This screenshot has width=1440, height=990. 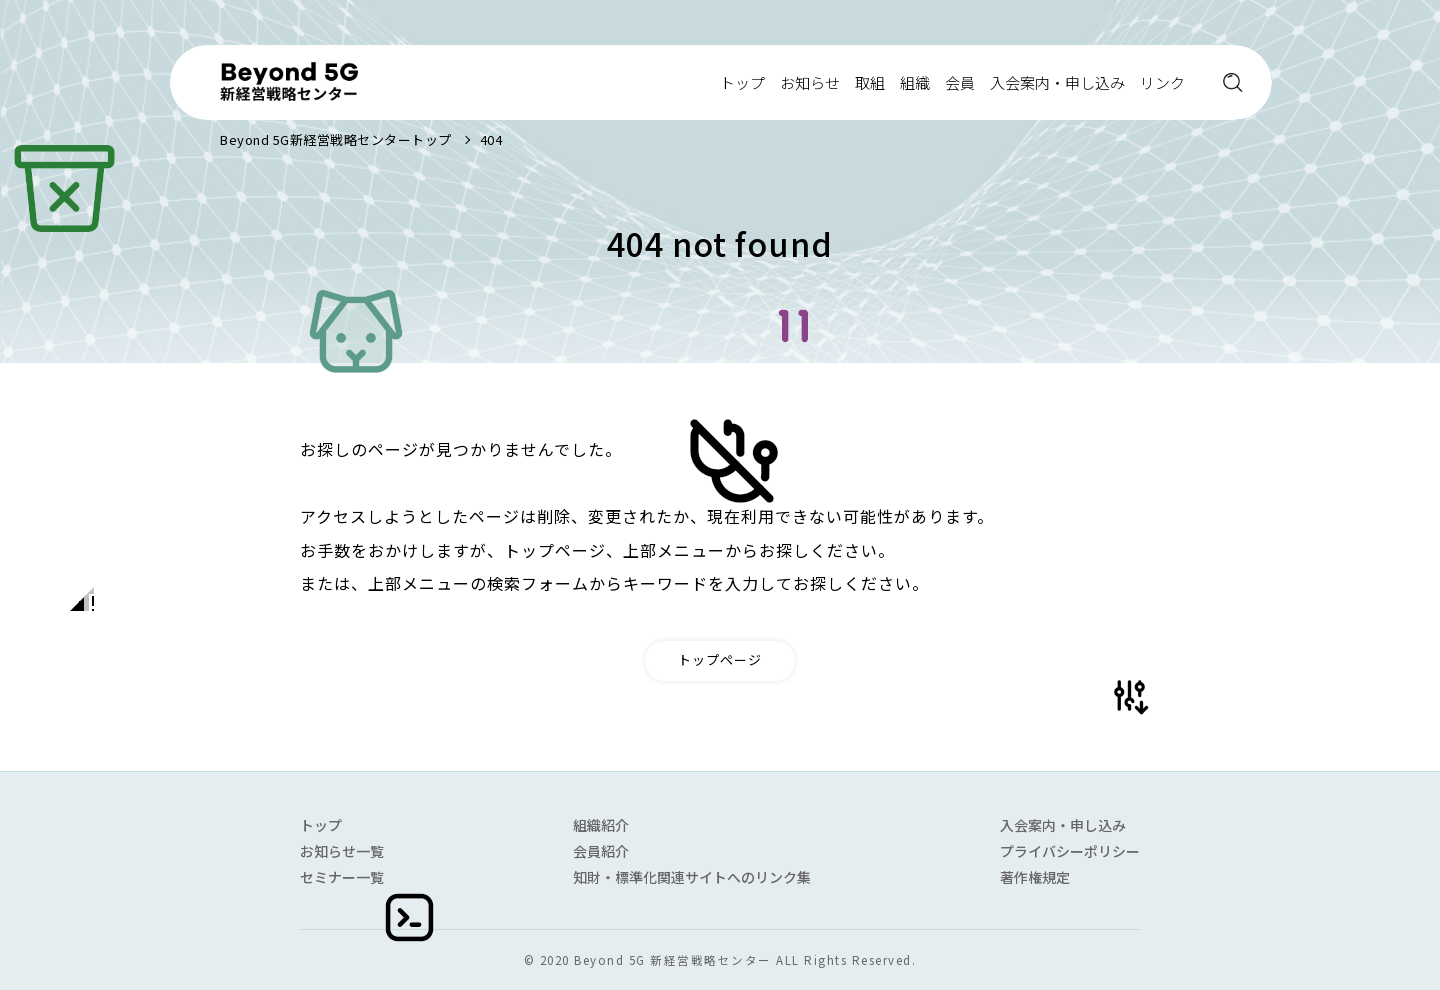 I want to click on access pet-related features or settings, so click(x=356, y=333).